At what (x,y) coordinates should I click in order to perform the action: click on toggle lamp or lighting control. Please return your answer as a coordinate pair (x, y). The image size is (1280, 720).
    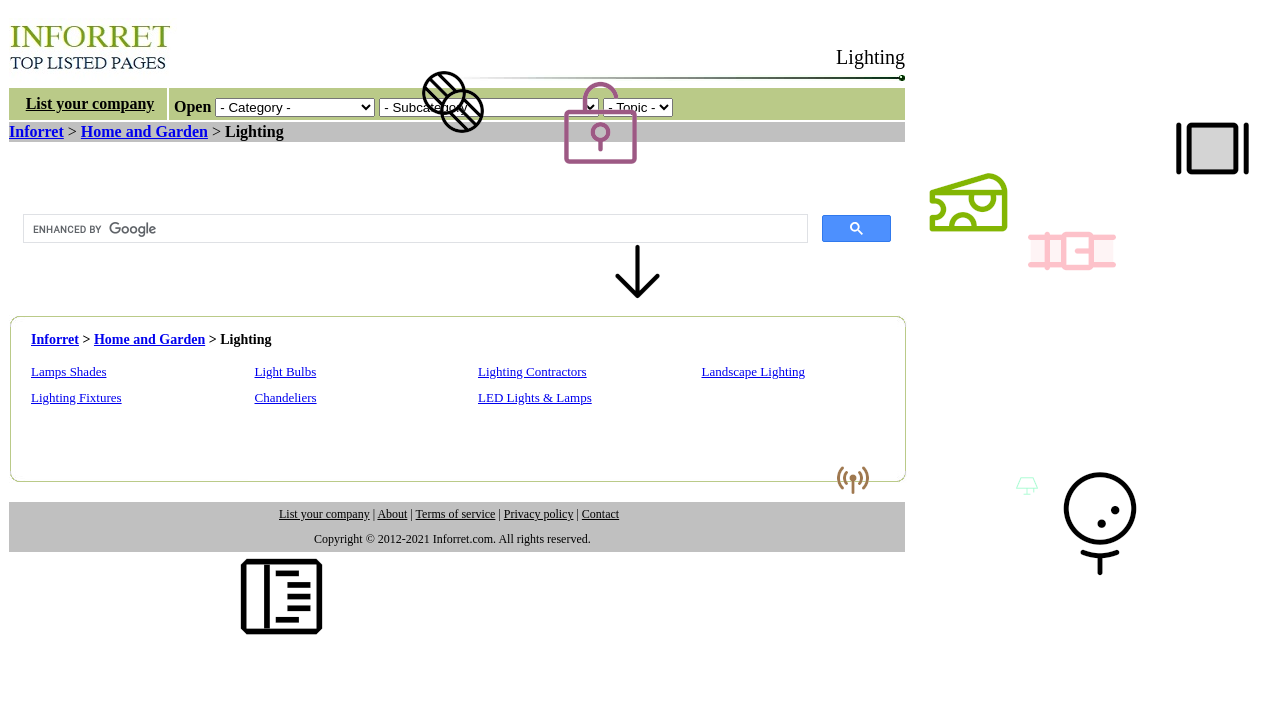
    Looking at the image, I should click on (1027, 486).